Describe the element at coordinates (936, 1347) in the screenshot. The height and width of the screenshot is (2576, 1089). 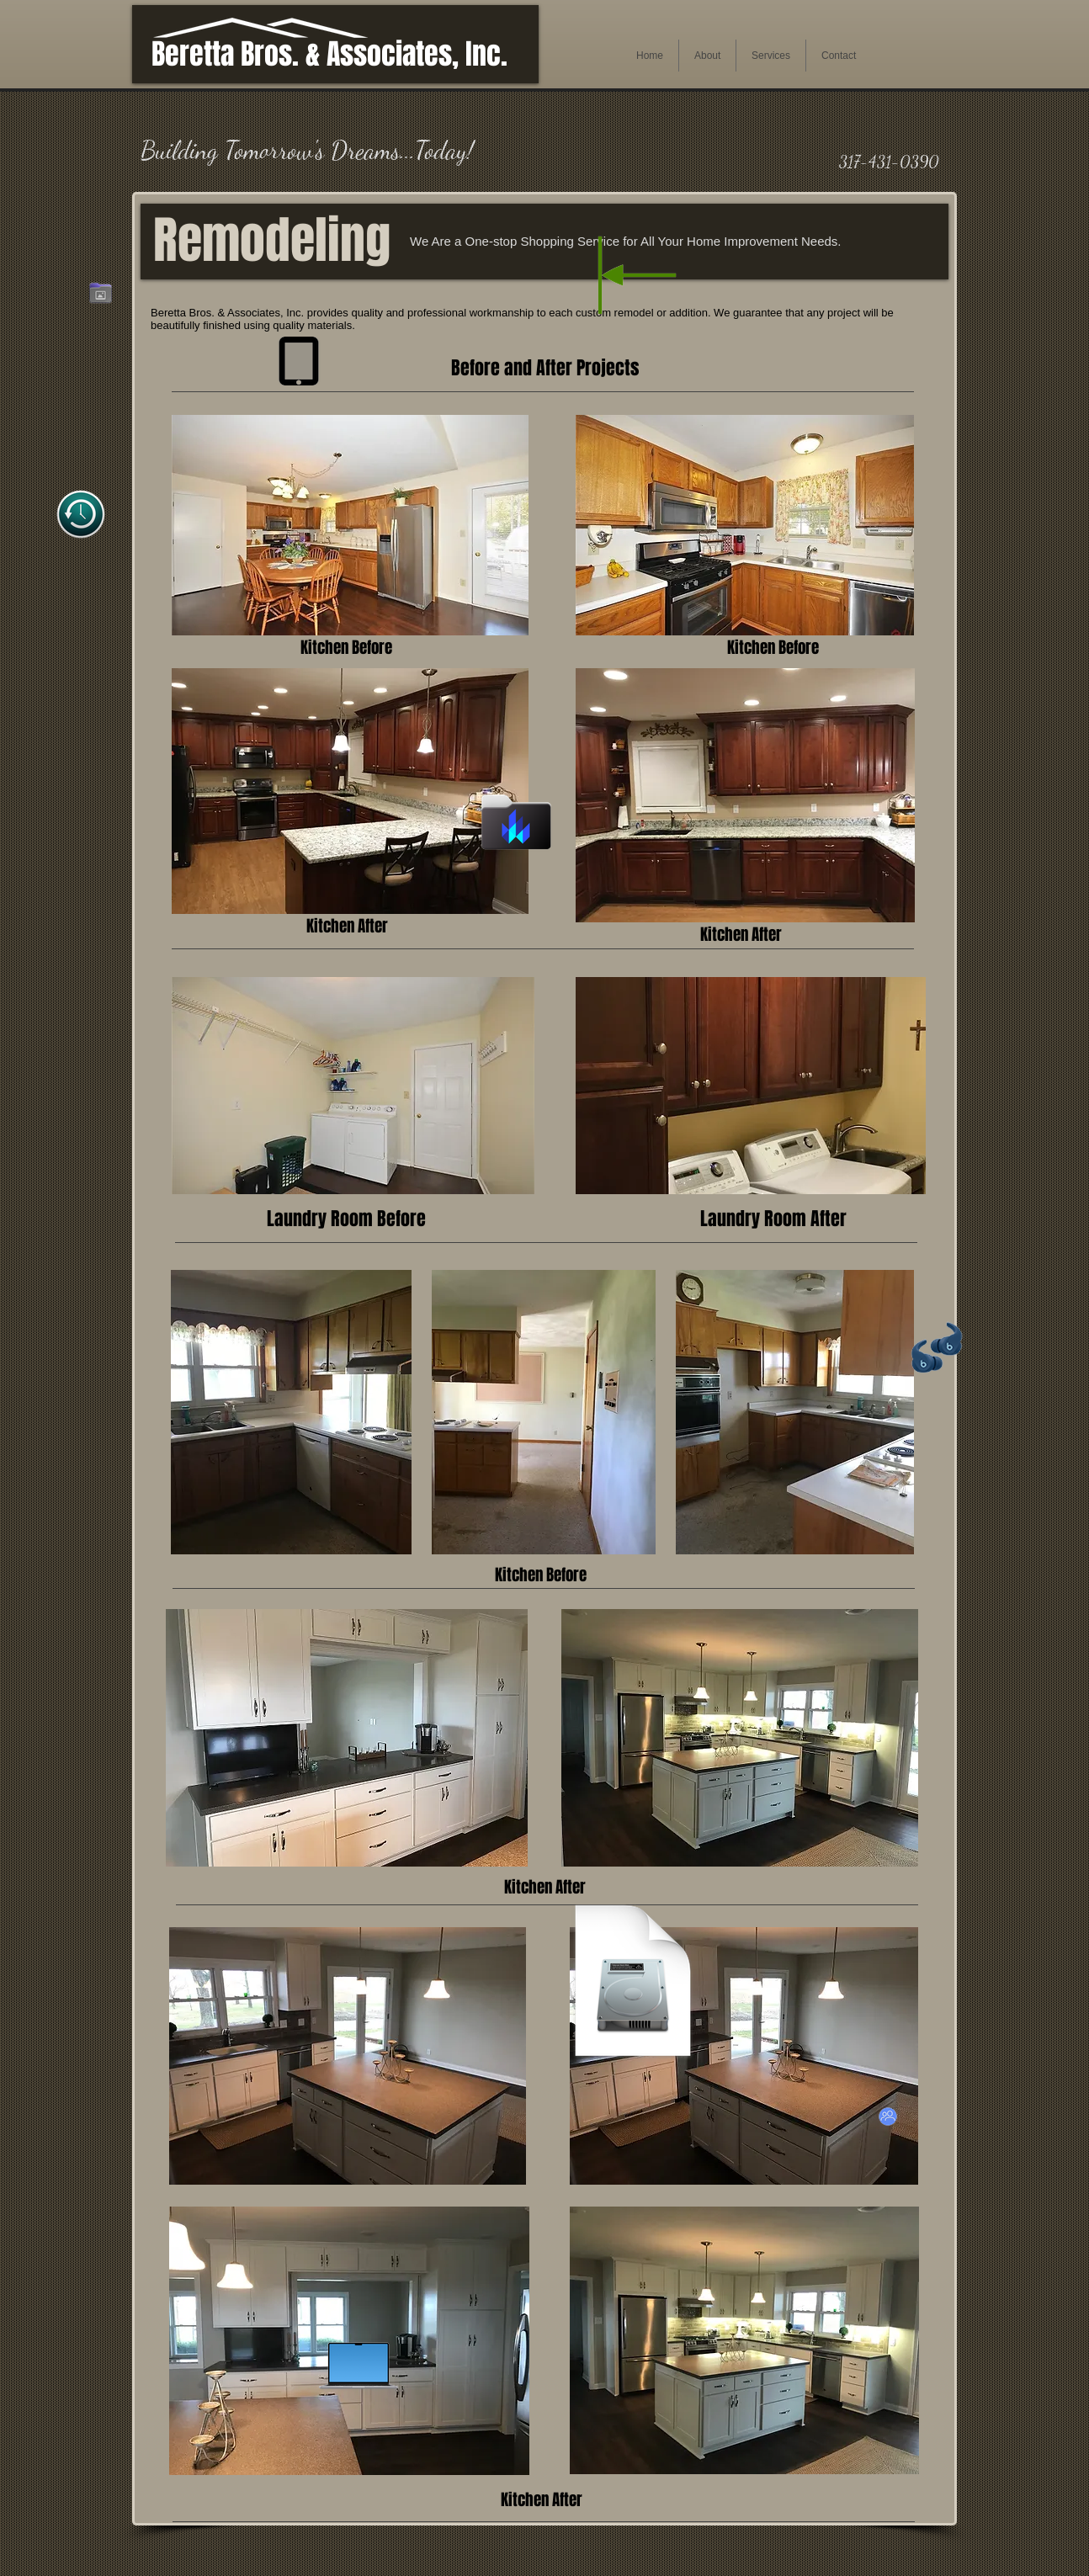
I see `beats fit pro wireless earbuds in tidal blue` at that location.